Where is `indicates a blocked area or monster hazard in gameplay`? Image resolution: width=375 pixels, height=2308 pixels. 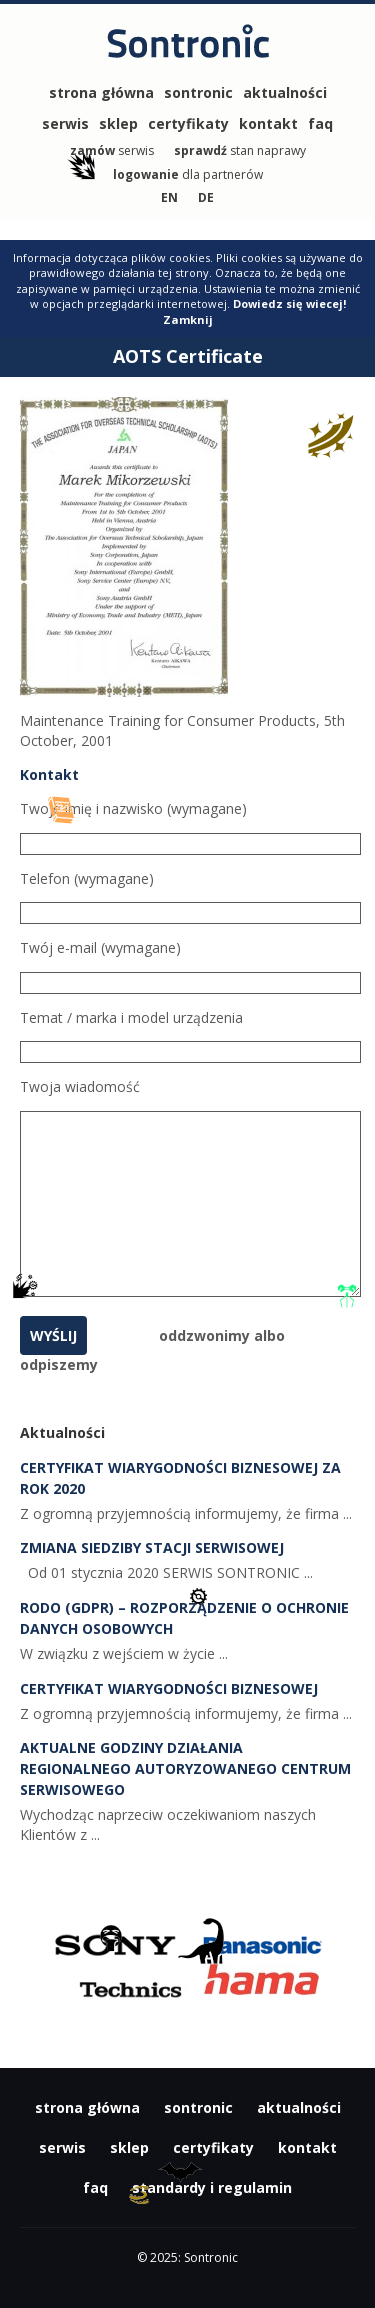
indicates a blocked area or monster hazard in gameplay is located at coordinates (139, 2195).